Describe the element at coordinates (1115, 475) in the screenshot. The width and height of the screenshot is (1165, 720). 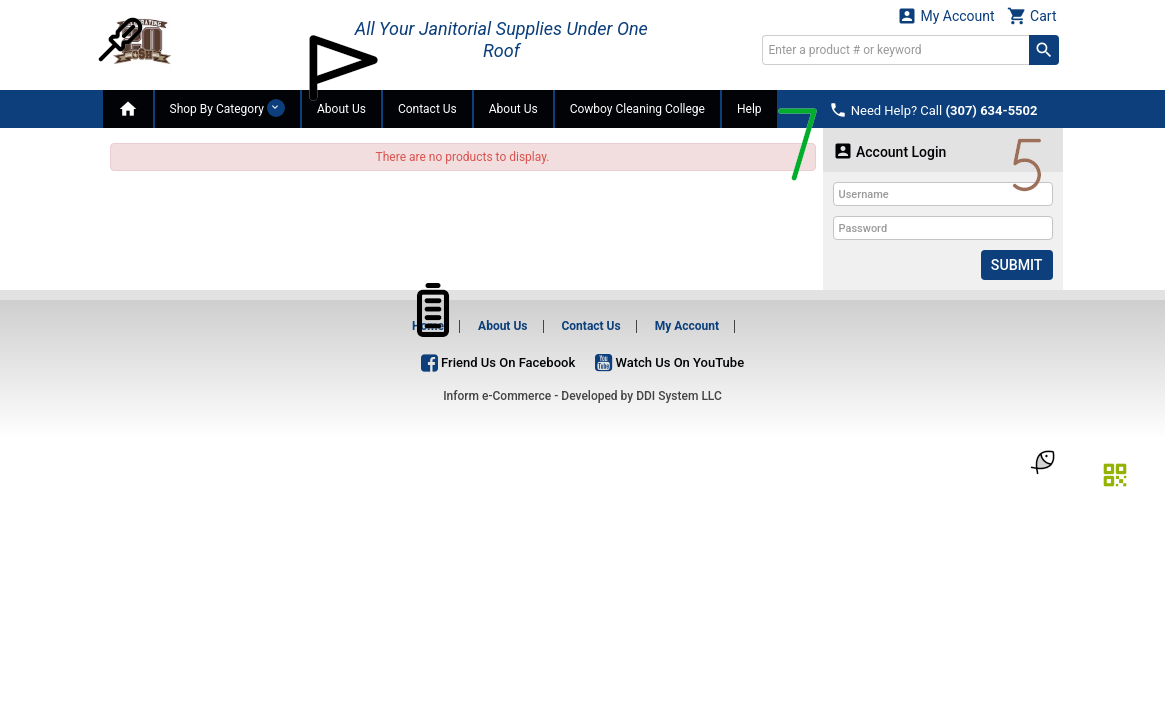
I see `scan or generate a QR code` at that location.